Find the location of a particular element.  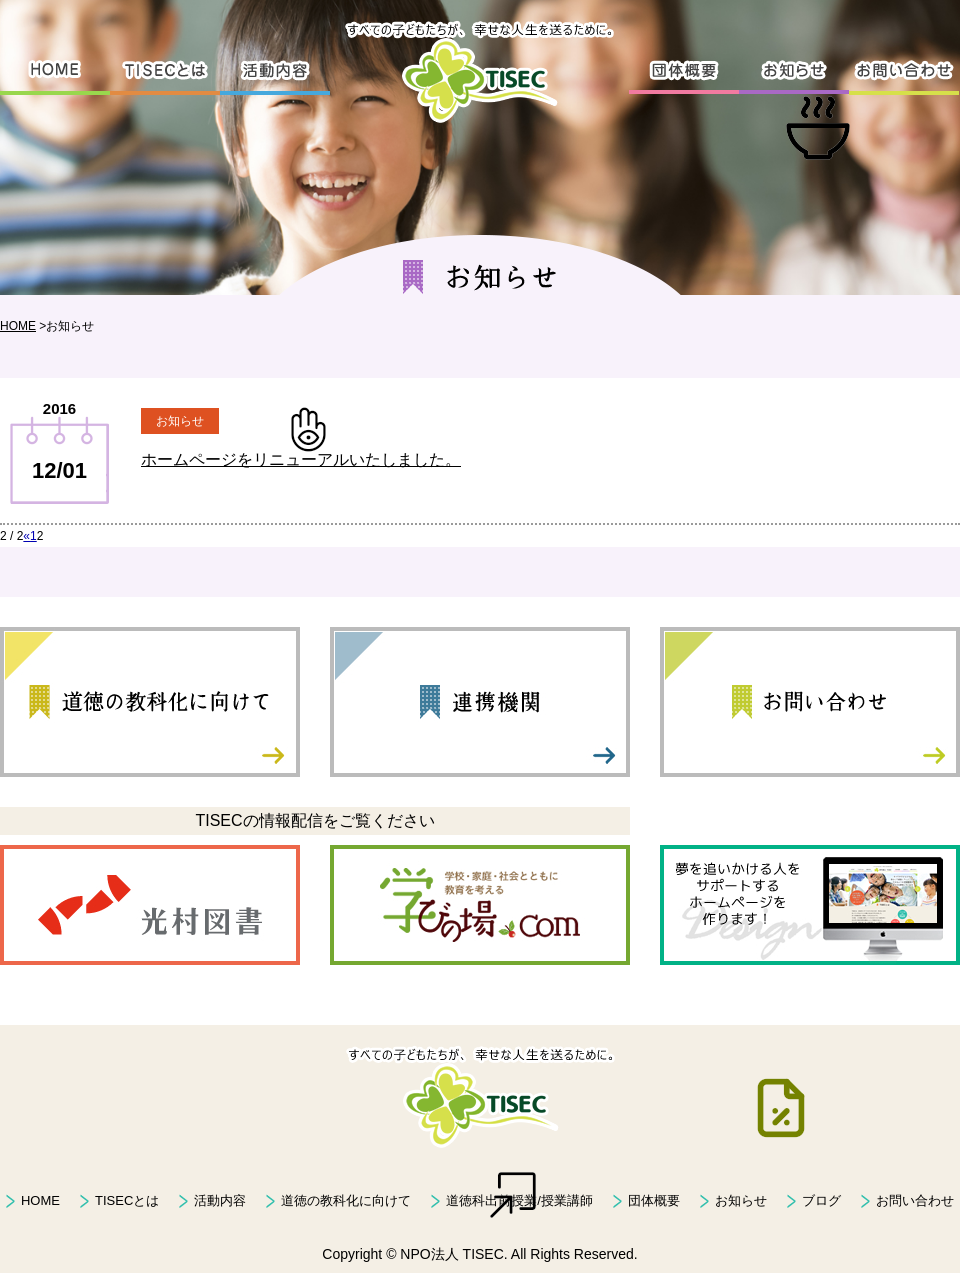

view food or meal options is located at coordinates (818, 128).